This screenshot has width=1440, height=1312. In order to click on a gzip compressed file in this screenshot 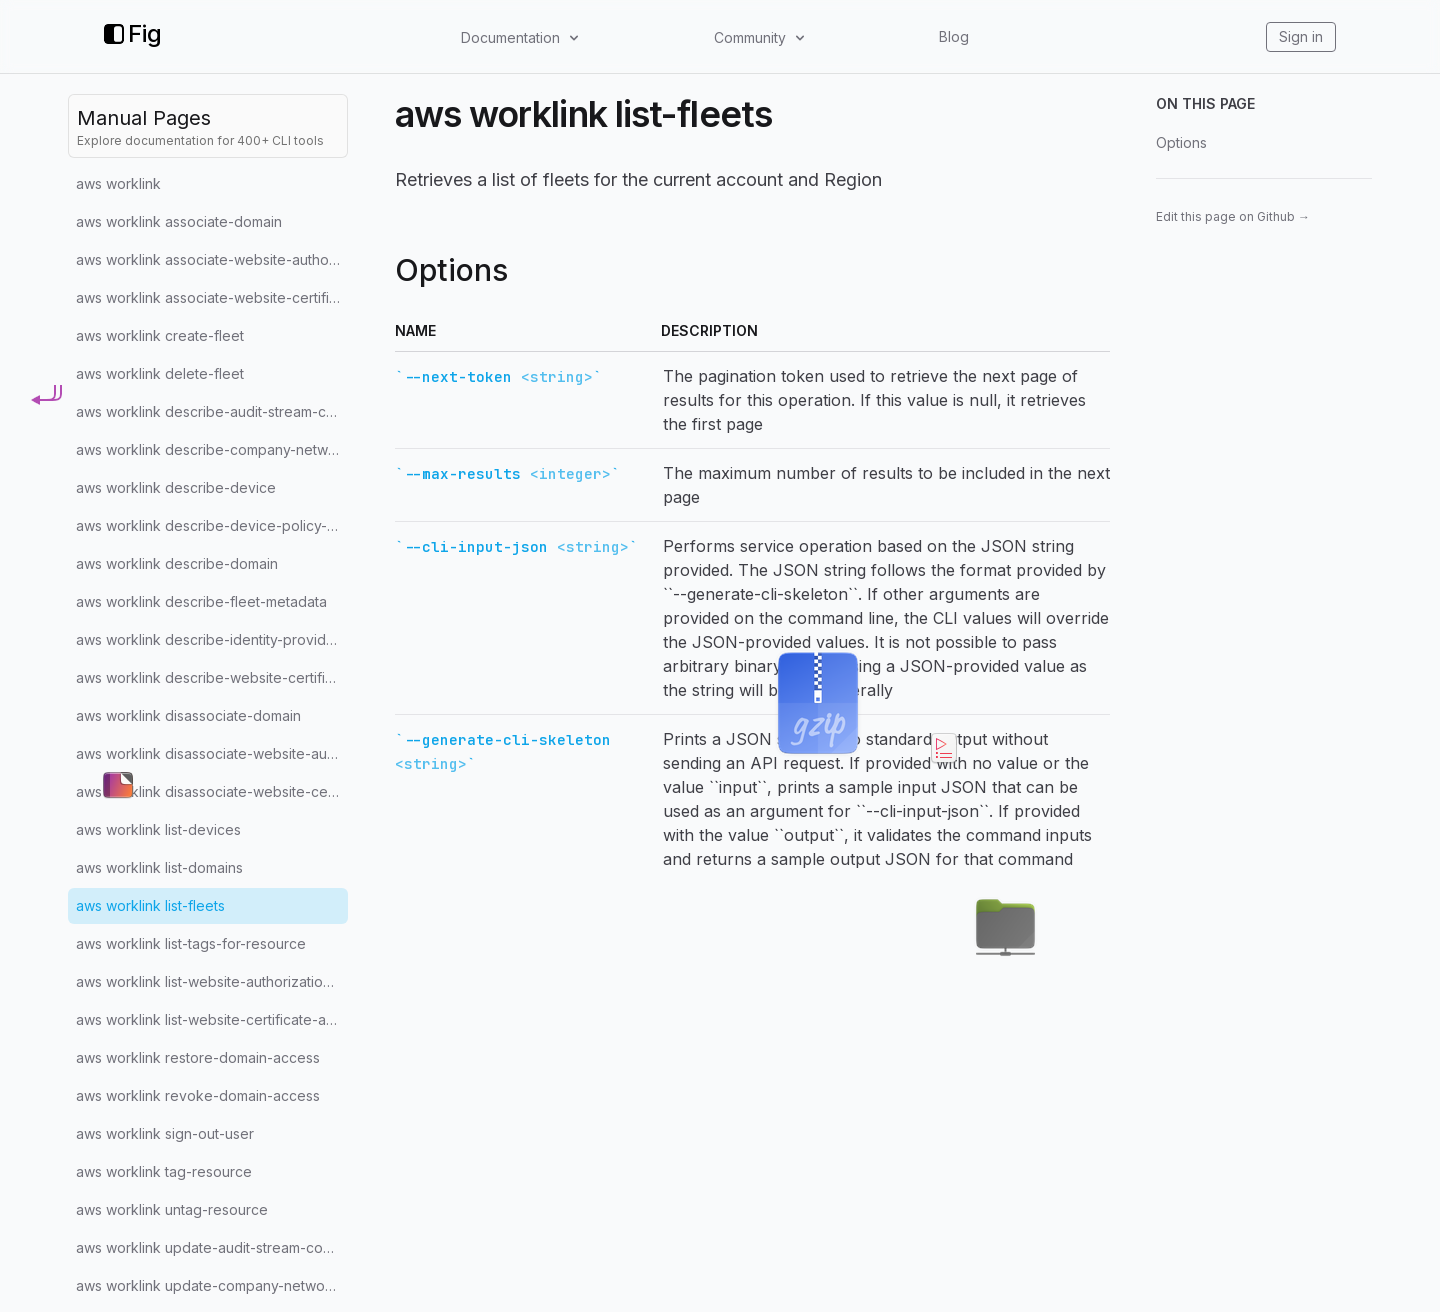, I will do `click(818, 703)`.